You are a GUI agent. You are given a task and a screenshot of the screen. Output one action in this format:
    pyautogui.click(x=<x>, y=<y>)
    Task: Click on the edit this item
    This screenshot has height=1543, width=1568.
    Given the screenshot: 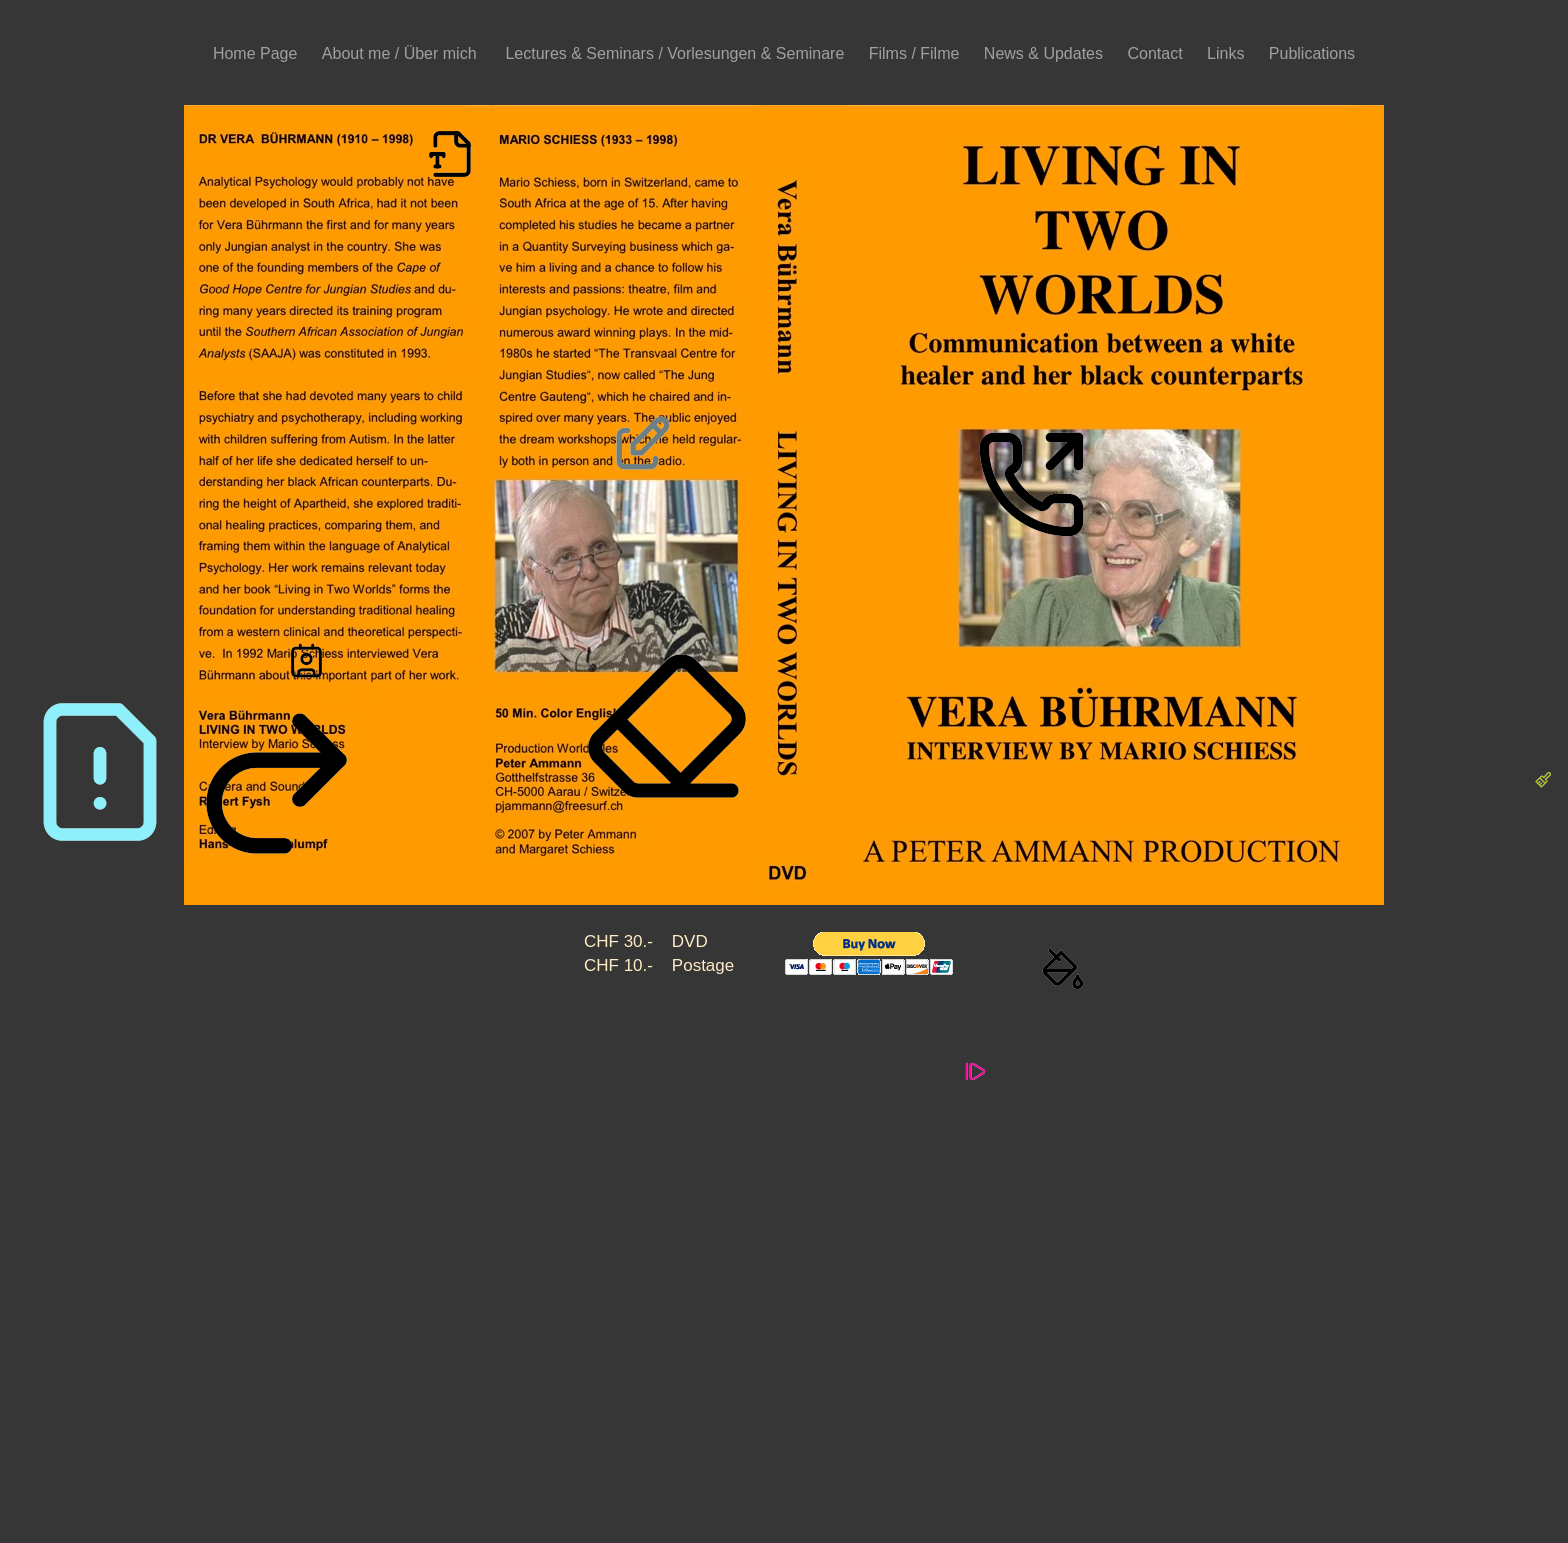 What is the action you would take?
    pyautogui.click(x=641, y=444)
    